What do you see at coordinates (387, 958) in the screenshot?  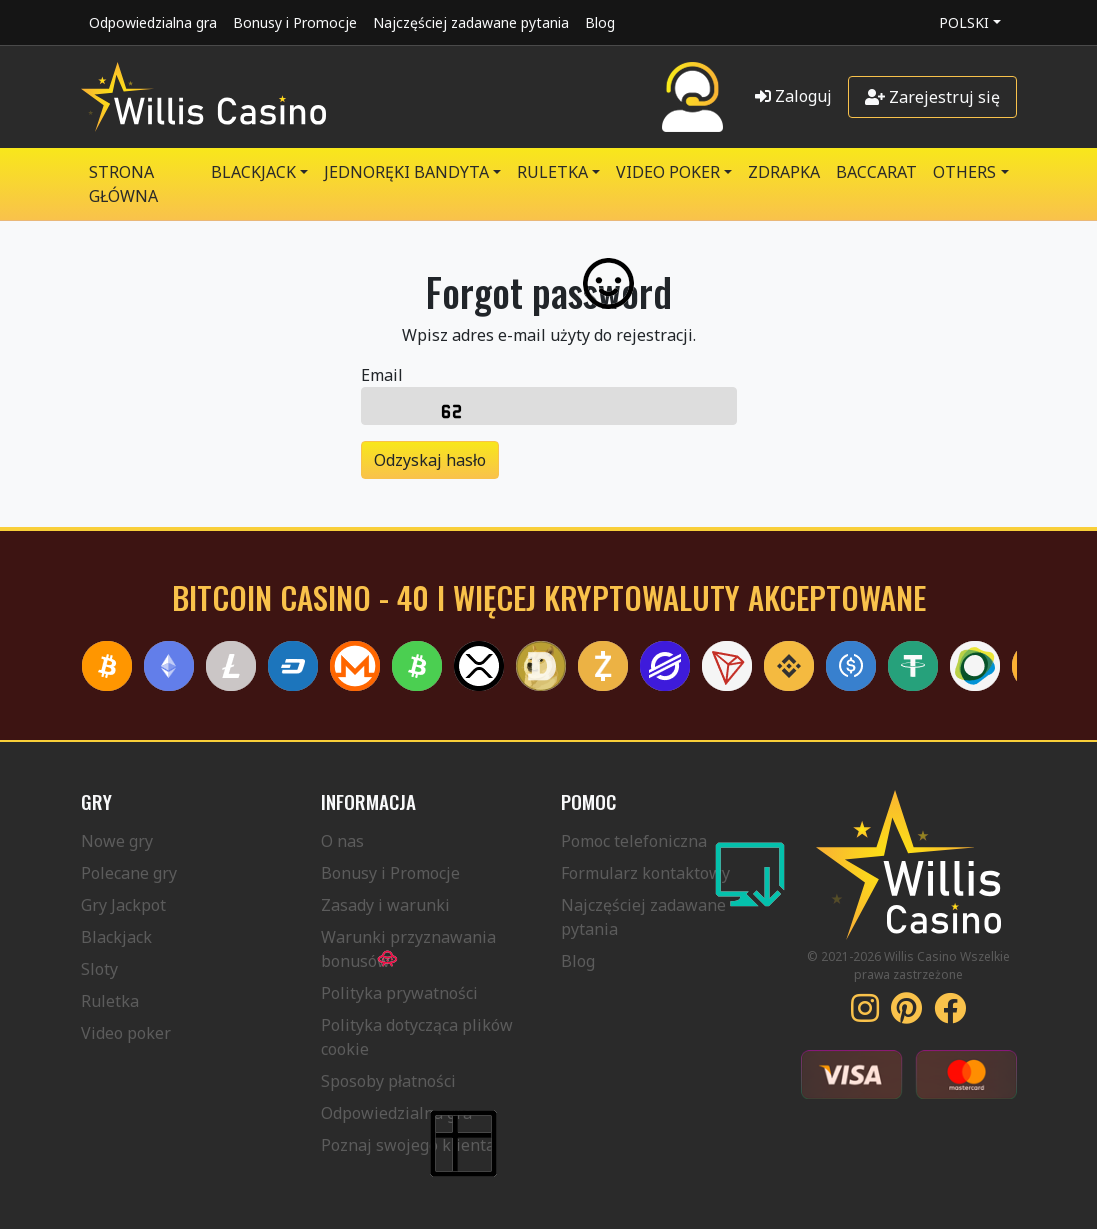 I see `access sci-fi or space-themed content` at bounding box center [387, 958].